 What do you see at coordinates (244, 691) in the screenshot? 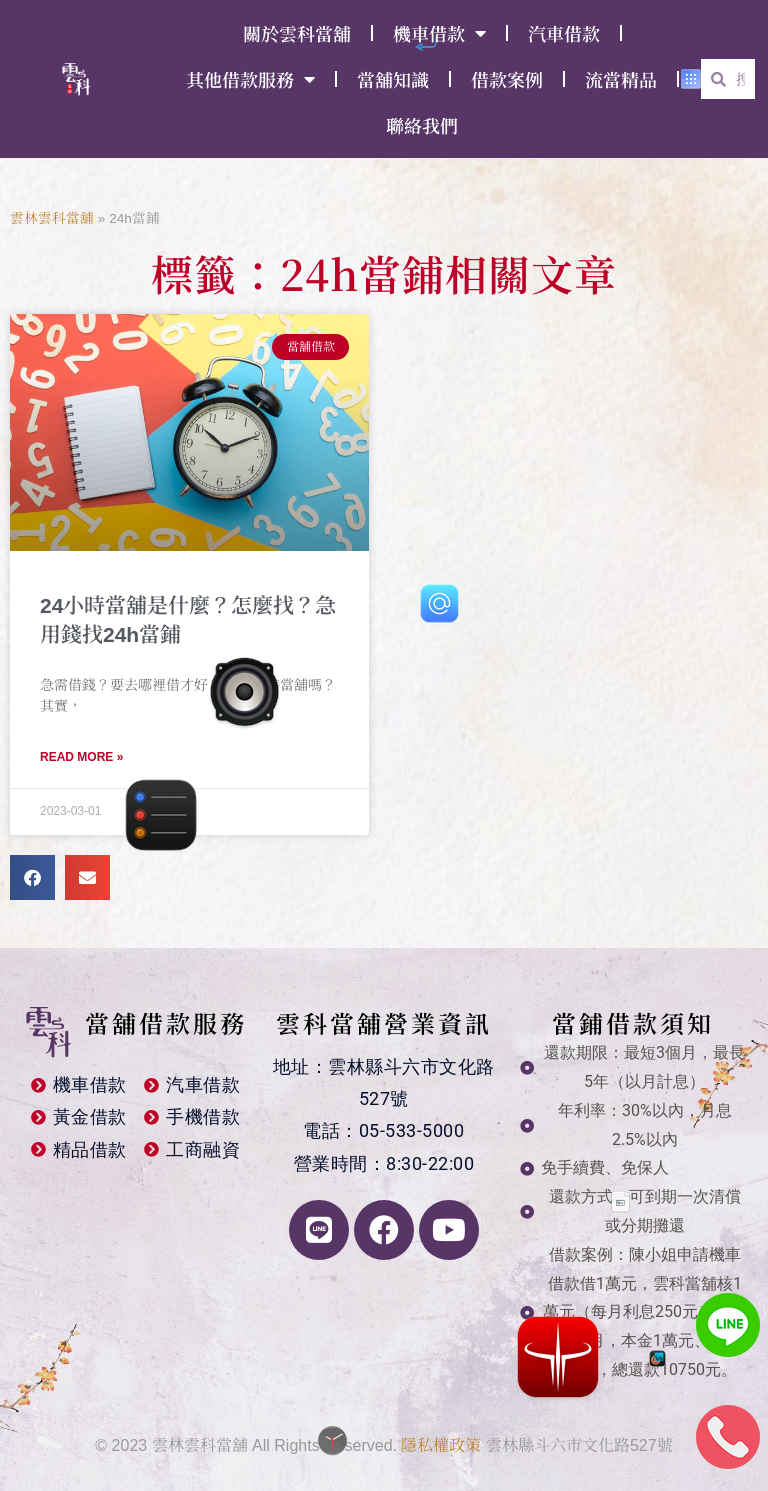
I see `adjust speaker or audio output volume` at bounding box center [244, 691].